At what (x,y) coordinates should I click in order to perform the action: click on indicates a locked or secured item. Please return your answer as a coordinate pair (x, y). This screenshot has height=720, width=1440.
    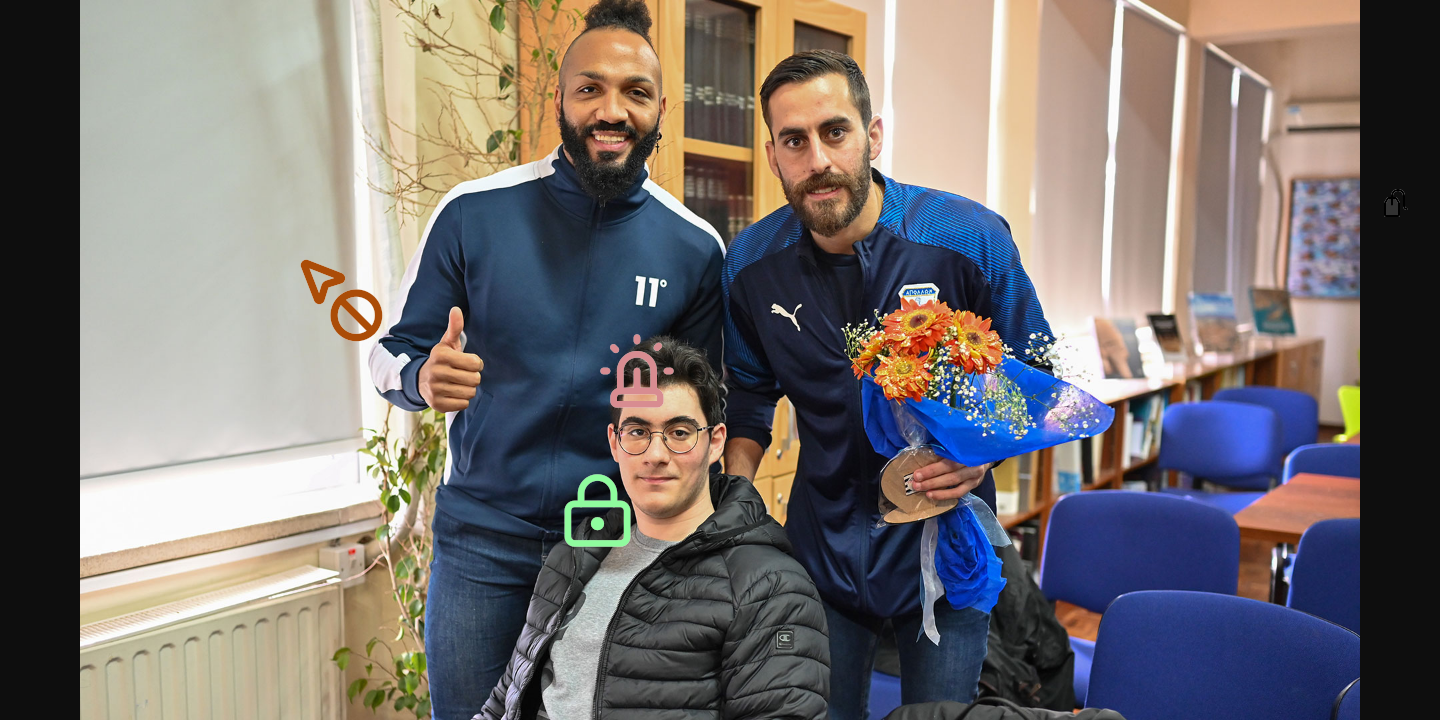
    Looking at the image, I should click on (597, 510).